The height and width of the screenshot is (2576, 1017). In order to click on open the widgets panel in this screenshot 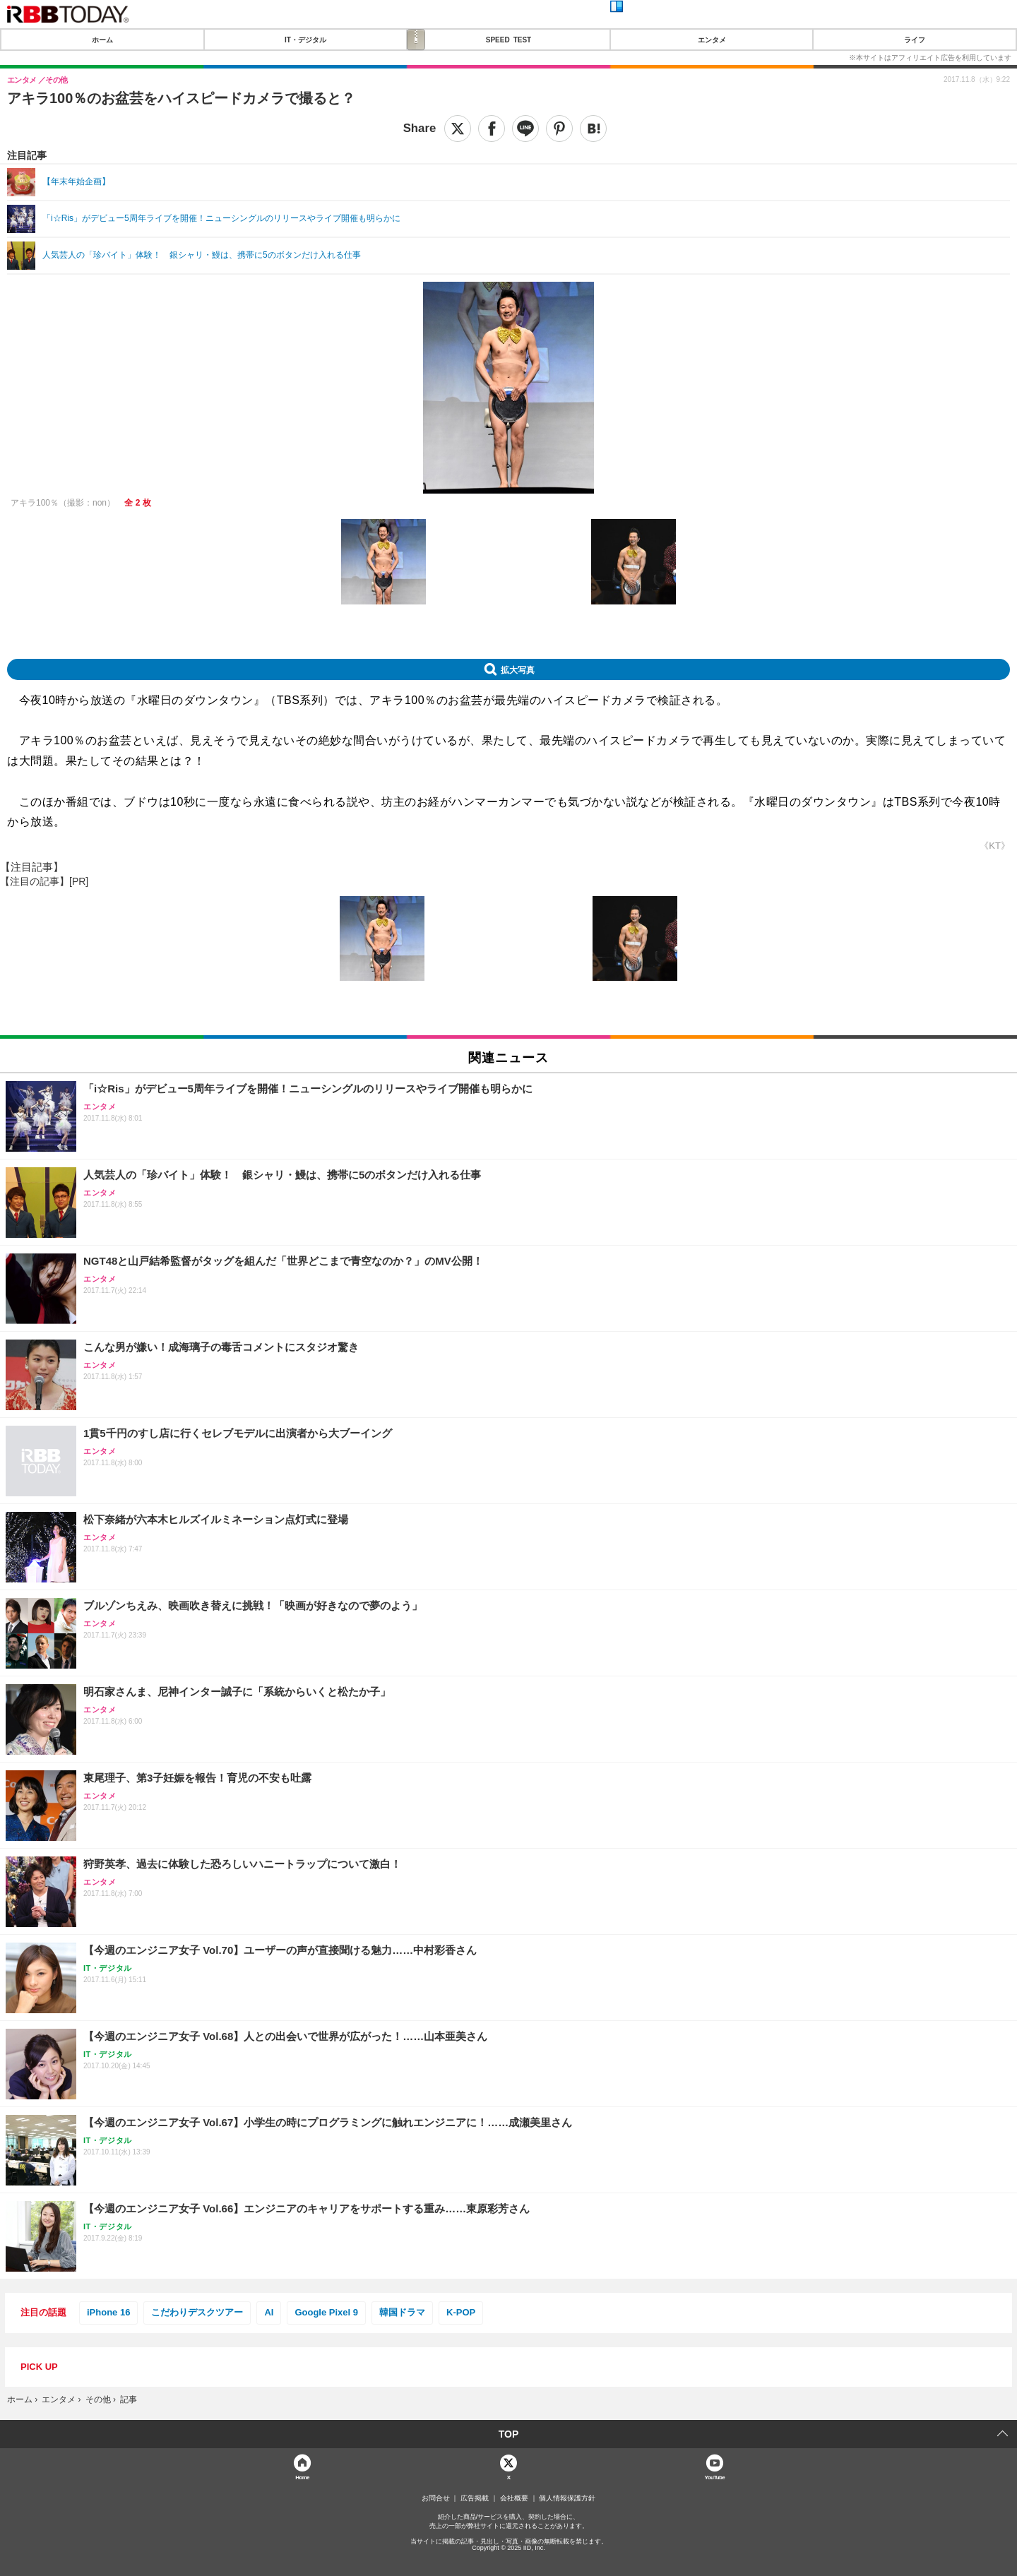, I will do `click(617, 6)`.